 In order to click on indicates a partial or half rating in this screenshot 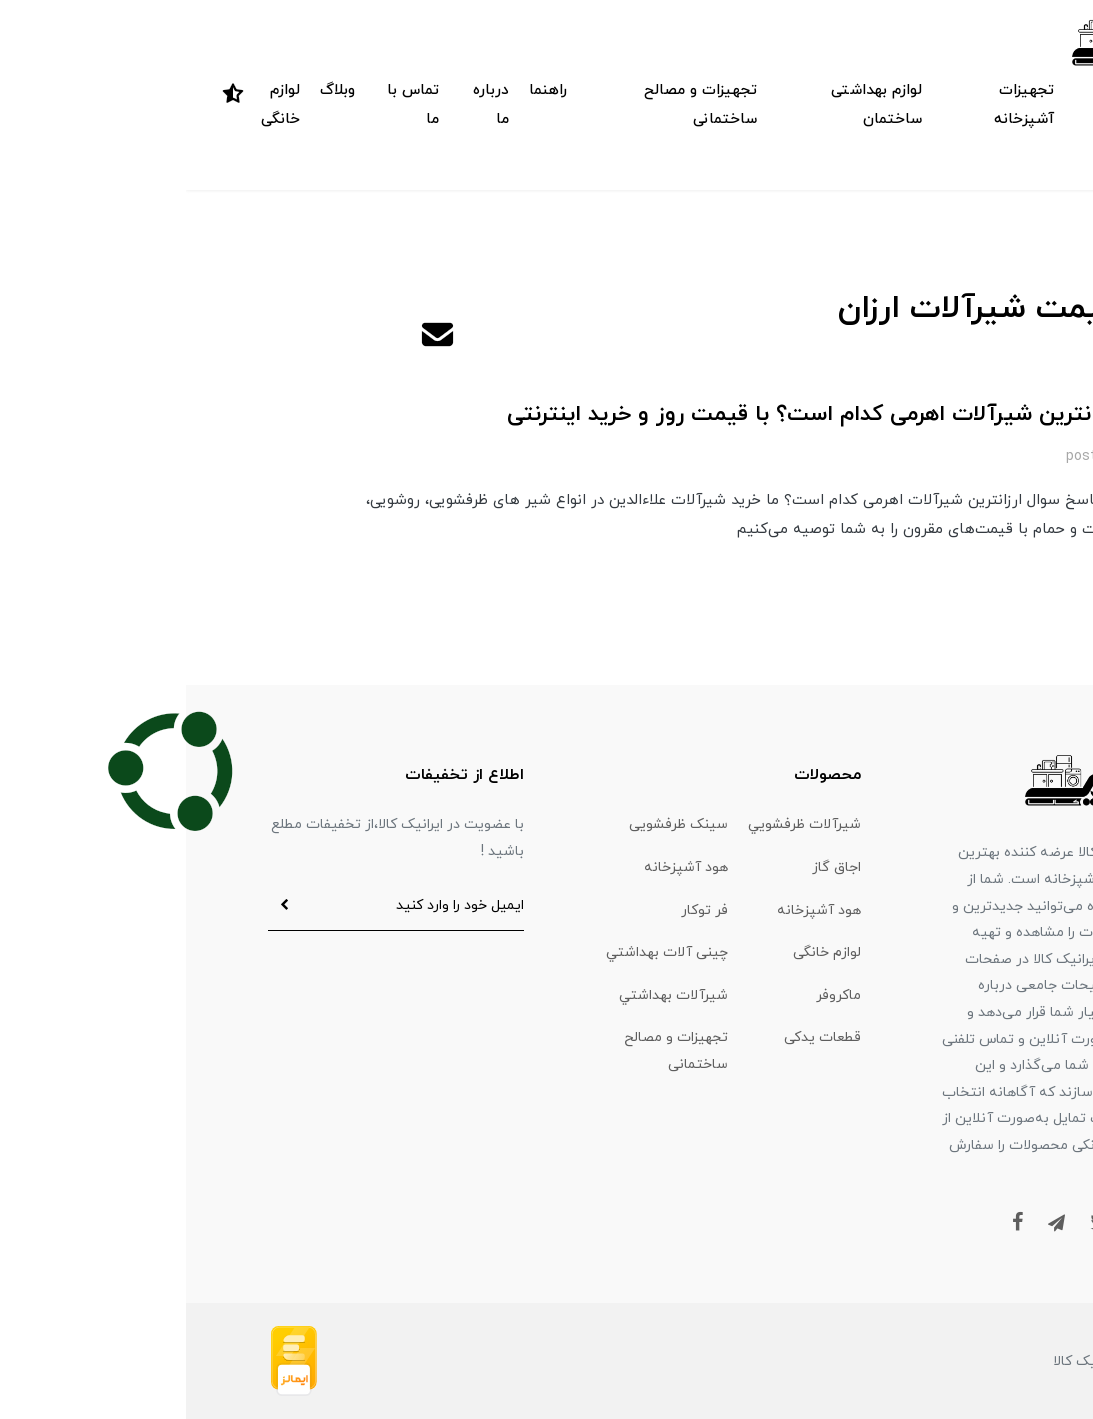, I will do `click(233, 94)`.